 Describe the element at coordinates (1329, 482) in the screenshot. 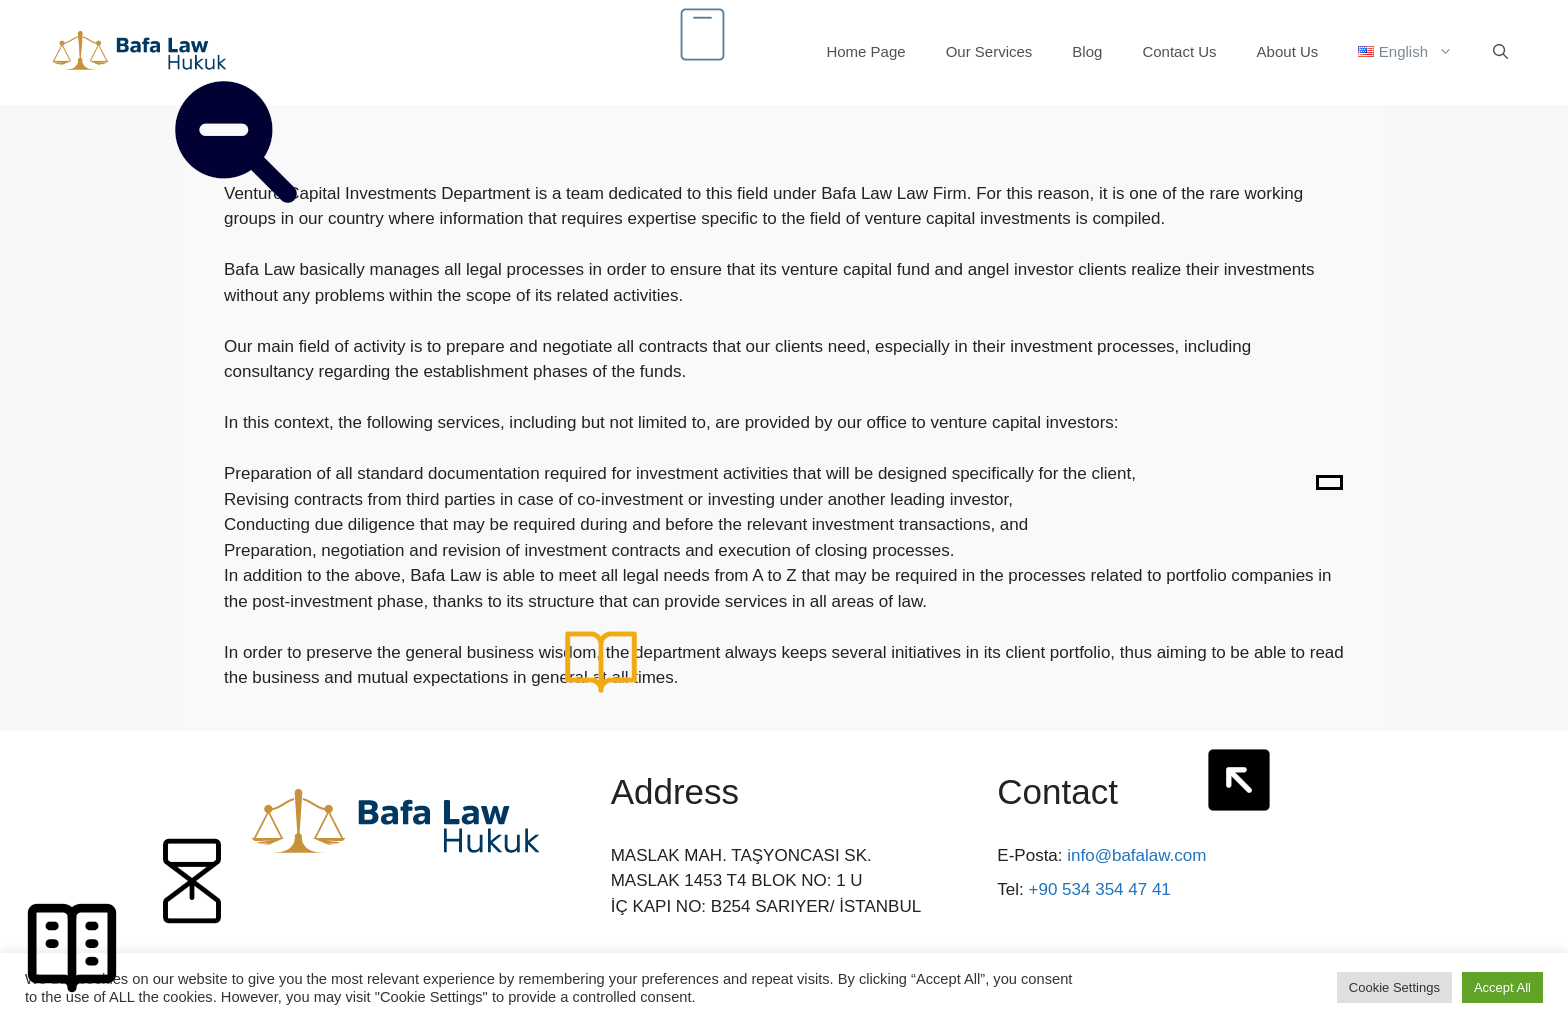

I see `crop image to 7:5 aspect ratio` at that location.